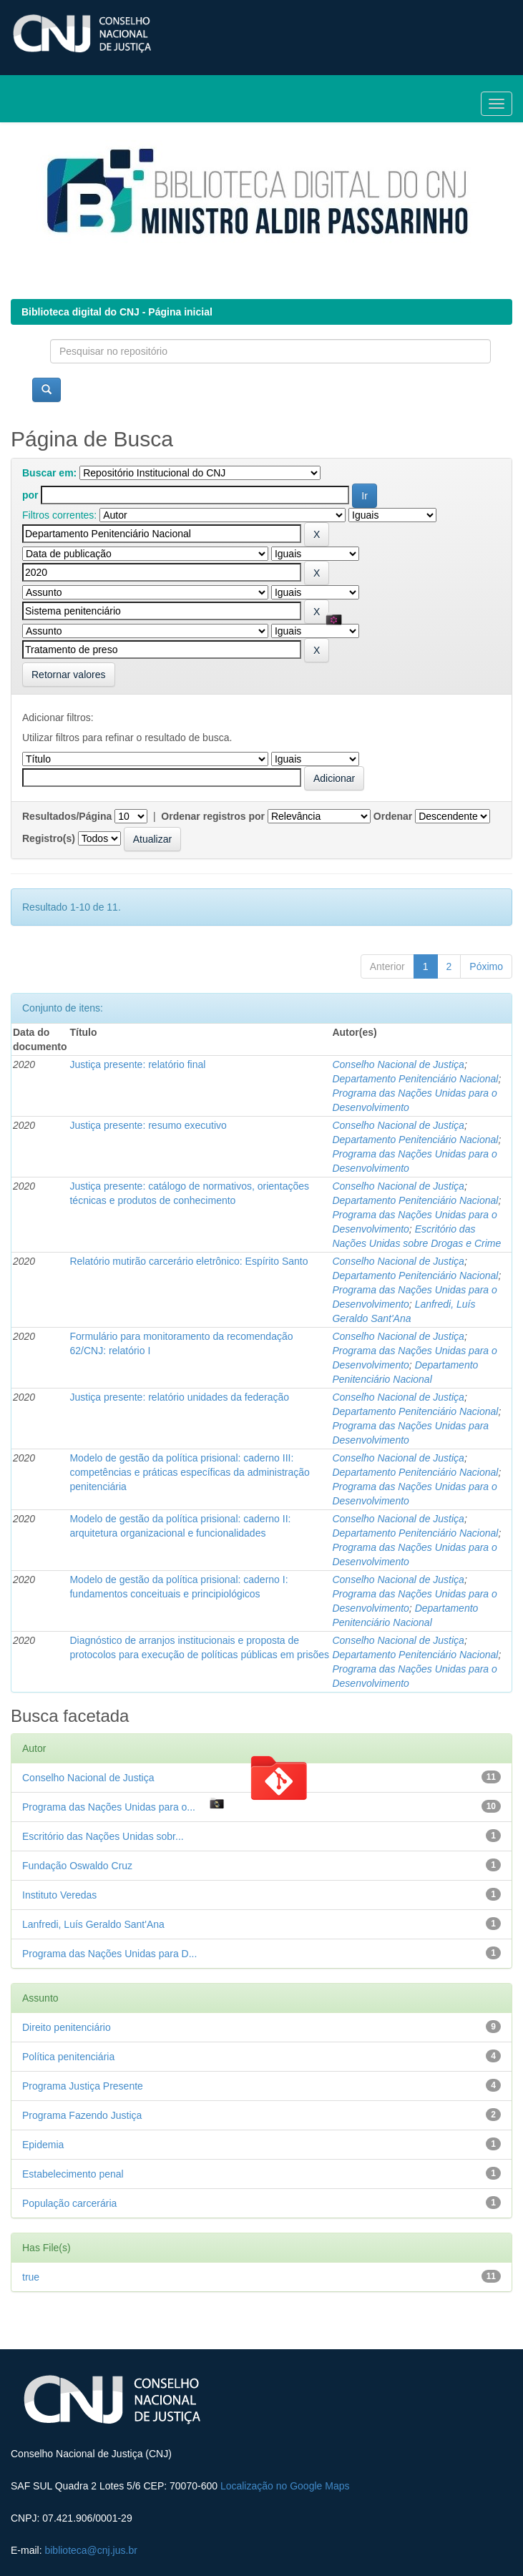 This screenshot has height=2576, width=523. I want to click on open folder containing GraphQL project files, so click(333, 619).